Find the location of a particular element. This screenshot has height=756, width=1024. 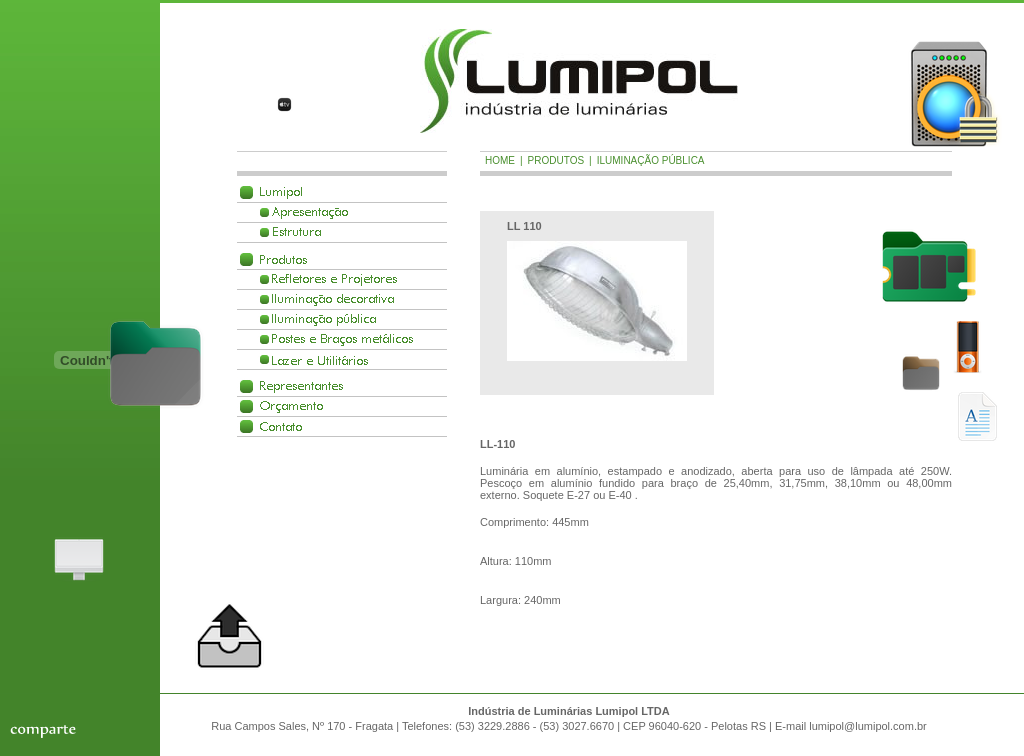

indicates a locked non-RAID storage device is located at coordinates (949, 94).